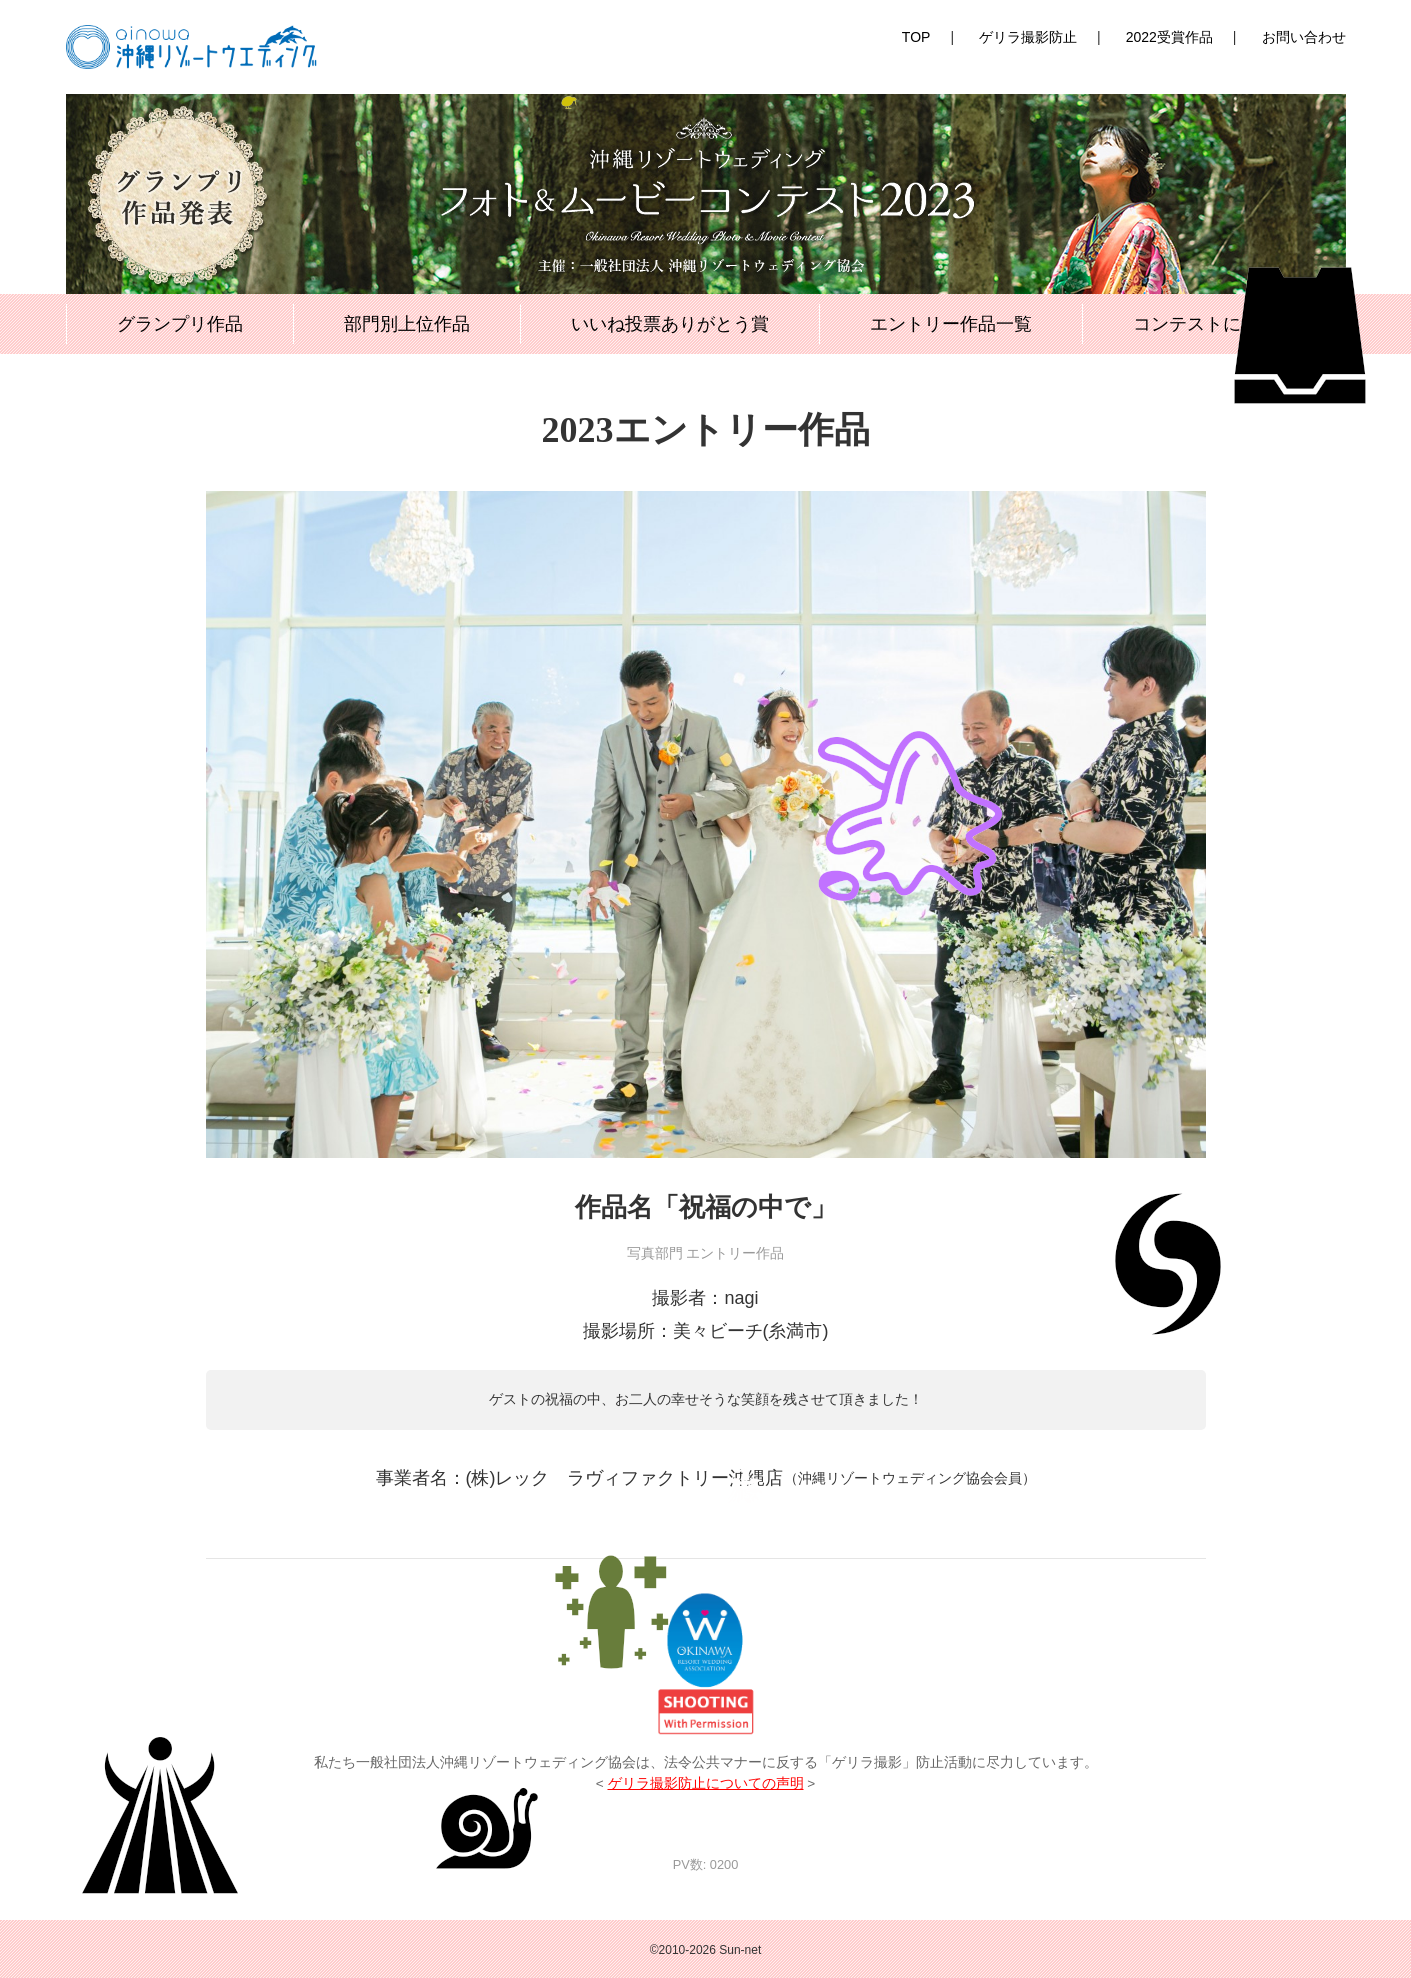  I want to click on access space exploration or interstellar travel features, so click(161, 1815).